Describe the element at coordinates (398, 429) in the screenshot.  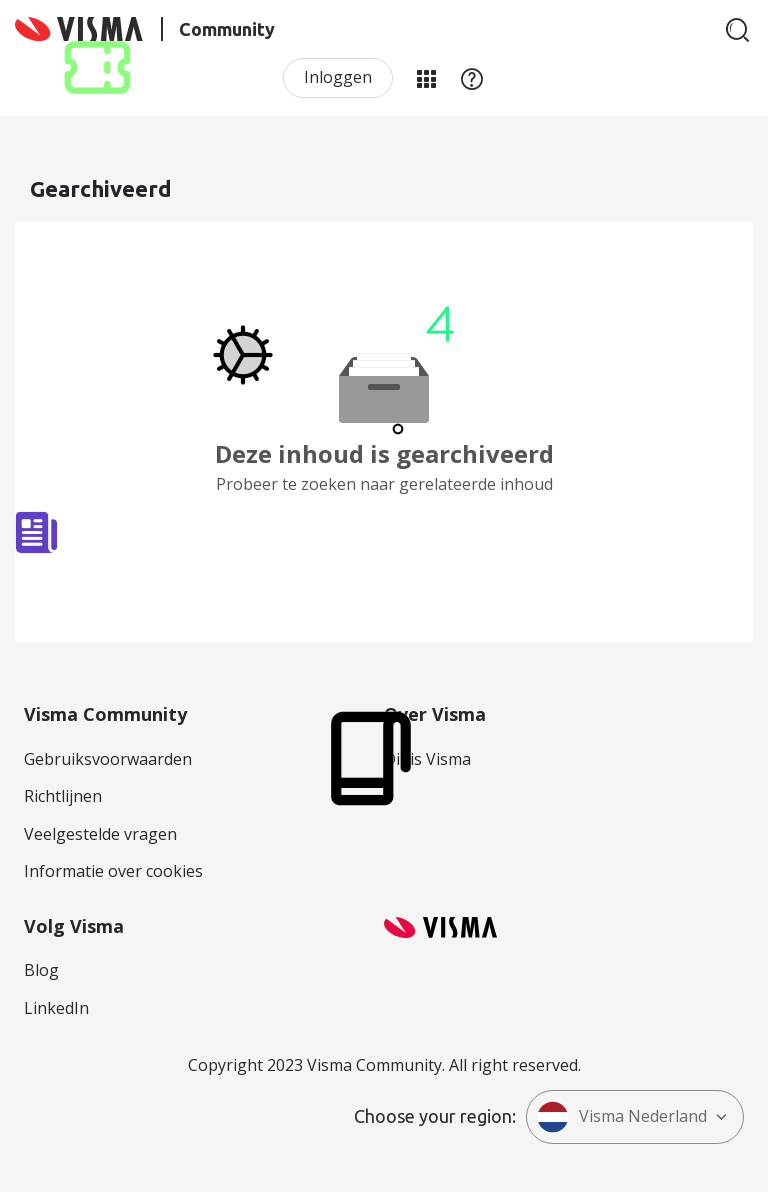
I see `indicates an unselected or inactive radio button option` at that location.